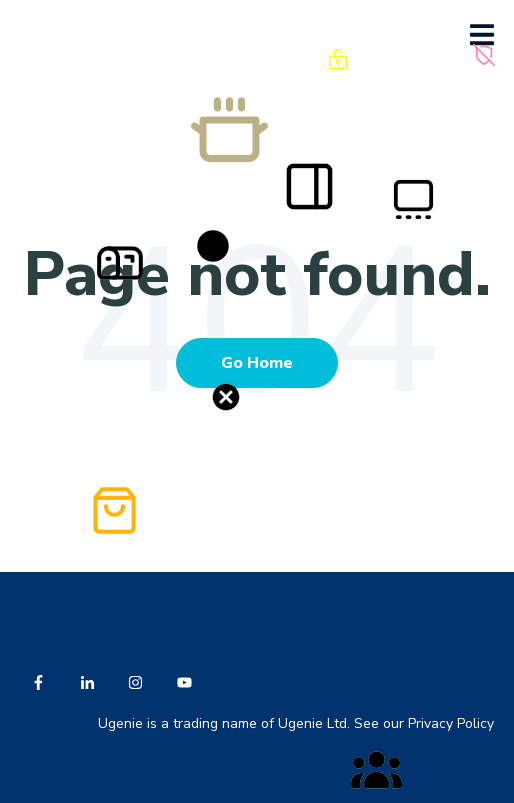  What do you see at coordinates (229, 134) in the screenshot?
I see `access recipes or cooking features` at bounding box center [229, 134].